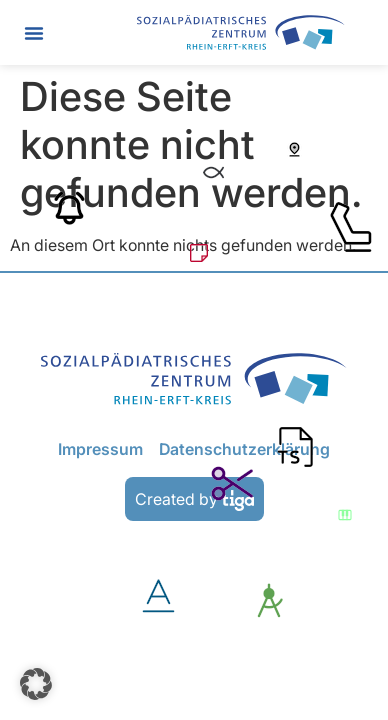 Image resolution: width=388 pixels, height=720 pixels. I want to click on indicates christian or faith-based content, so click(213, 172).